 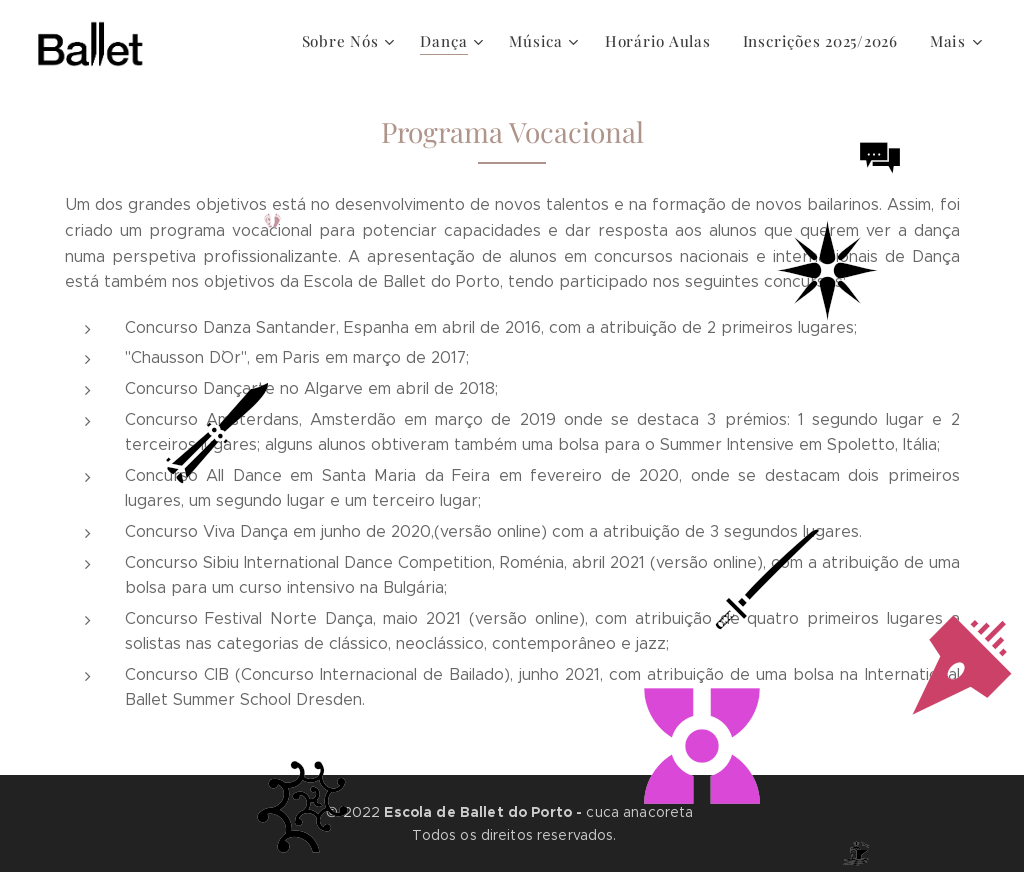 I want to click on indicates a hazard or danger zone in gameplay, so click(x=827, y=270).